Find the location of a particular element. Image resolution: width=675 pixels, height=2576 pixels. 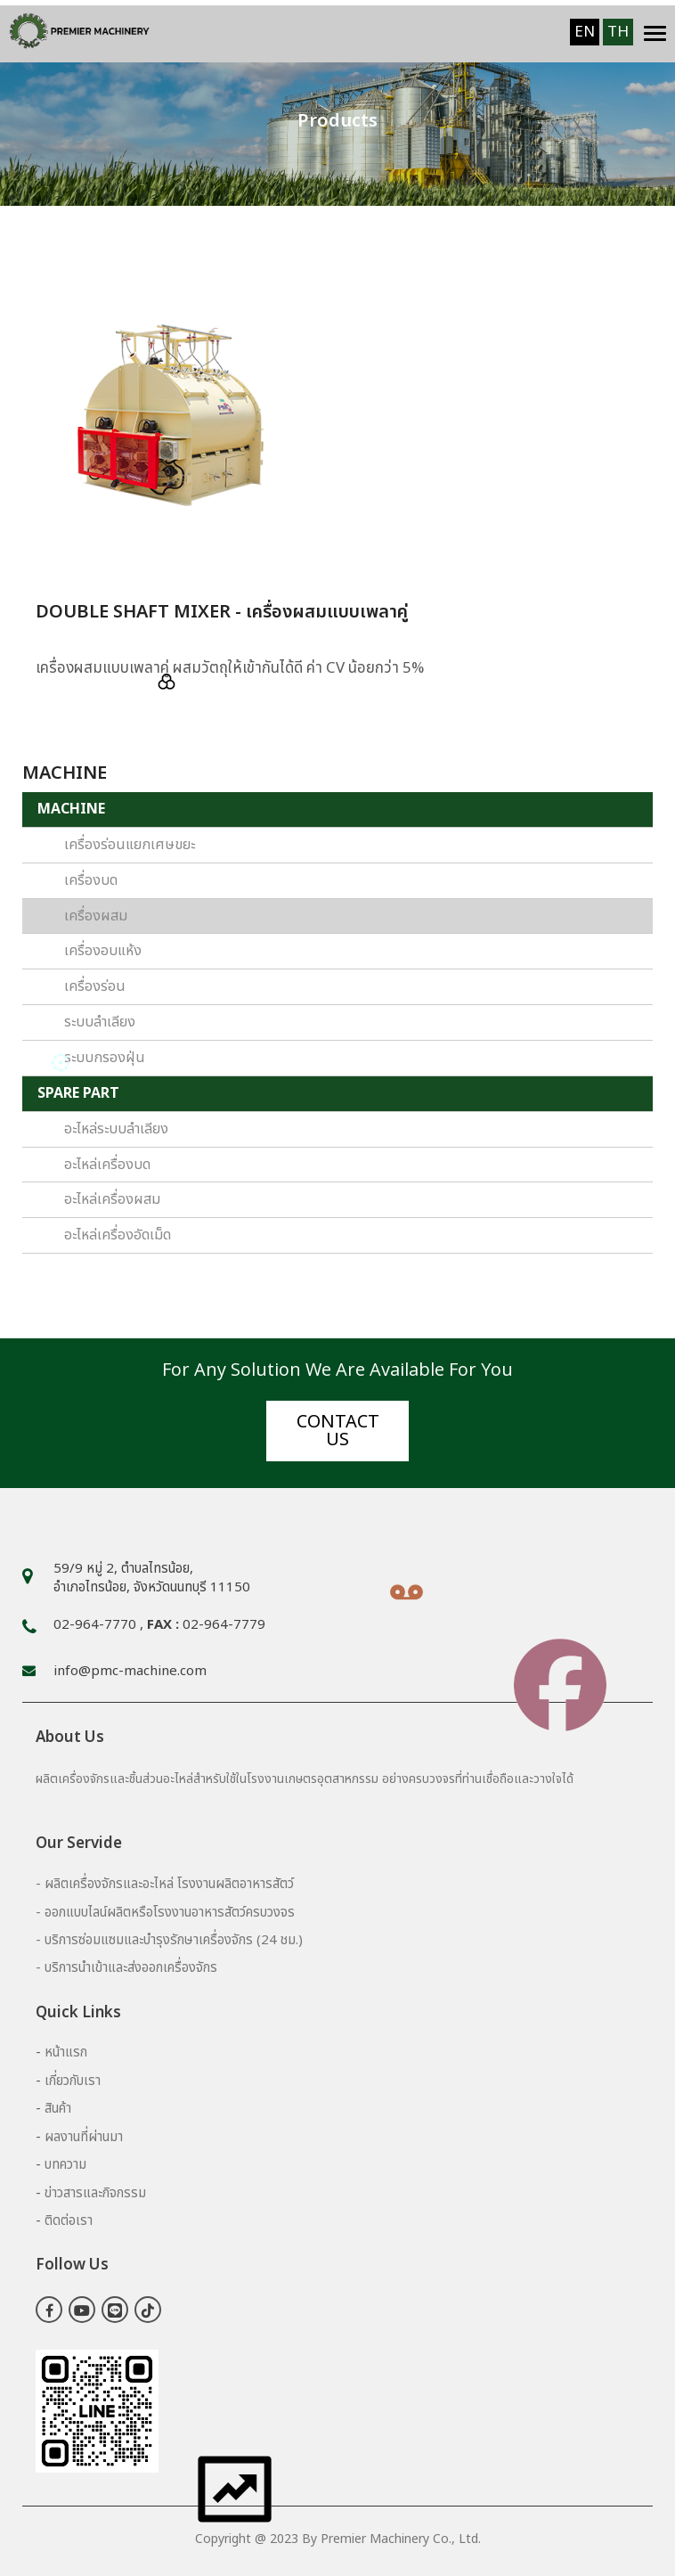

open the fing network scanner app is located at coordinates (60, 1062).